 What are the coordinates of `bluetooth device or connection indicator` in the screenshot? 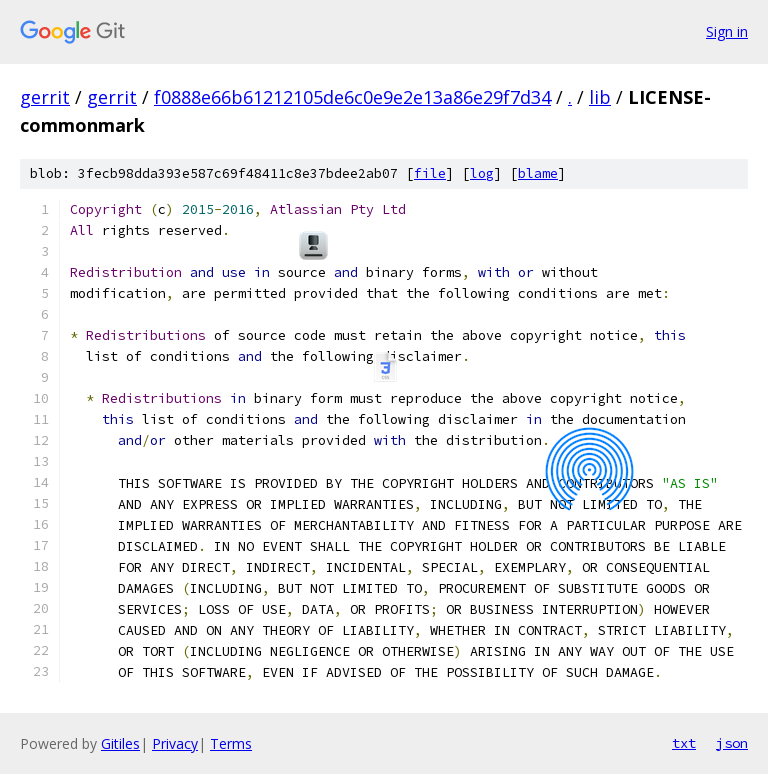 It's located at (341, 35).